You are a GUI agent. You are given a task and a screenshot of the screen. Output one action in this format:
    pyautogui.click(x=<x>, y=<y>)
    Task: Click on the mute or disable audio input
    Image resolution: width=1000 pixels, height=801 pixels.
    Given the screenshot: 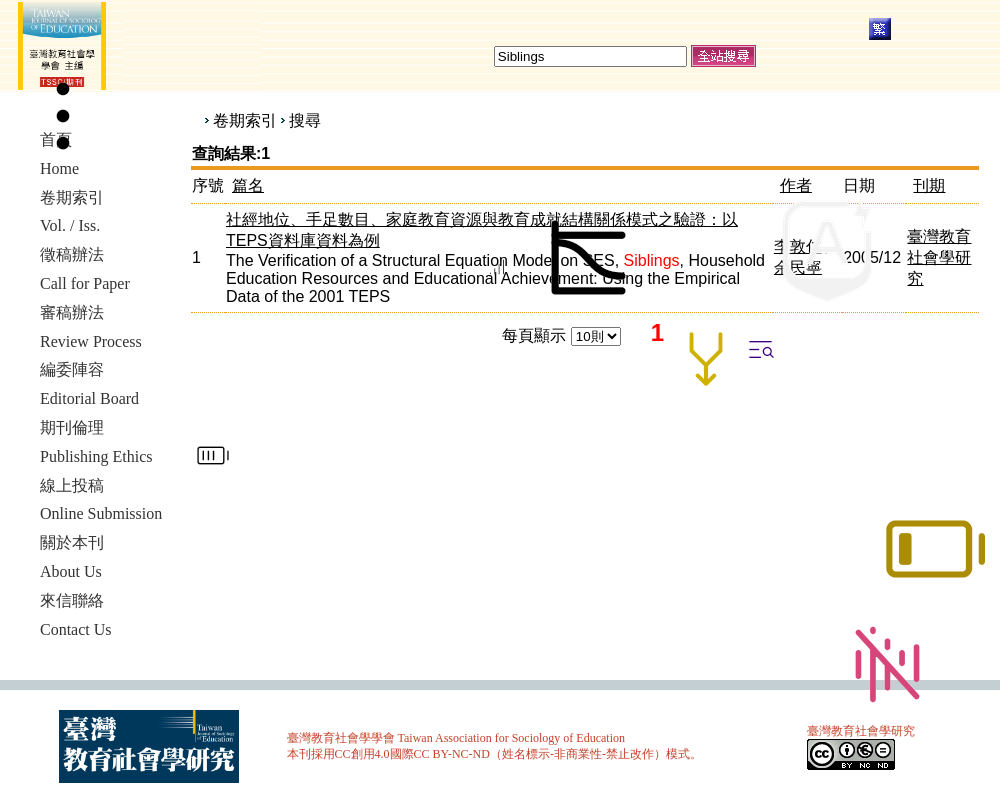 What is the action you would take?
    pyautogui.click(x=887, y=664)
    